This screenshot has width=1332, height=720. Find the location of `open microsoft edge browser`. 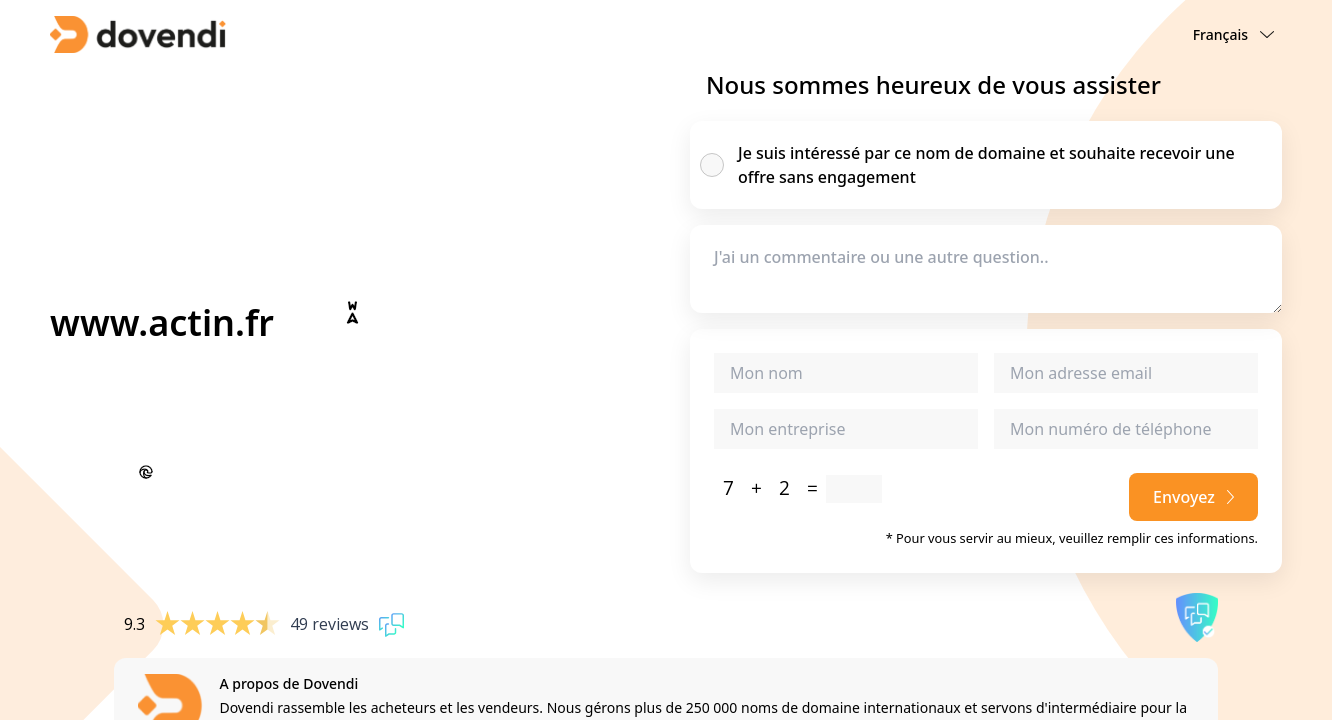

open microsoft edge browser is located at coordinates (146, 472).